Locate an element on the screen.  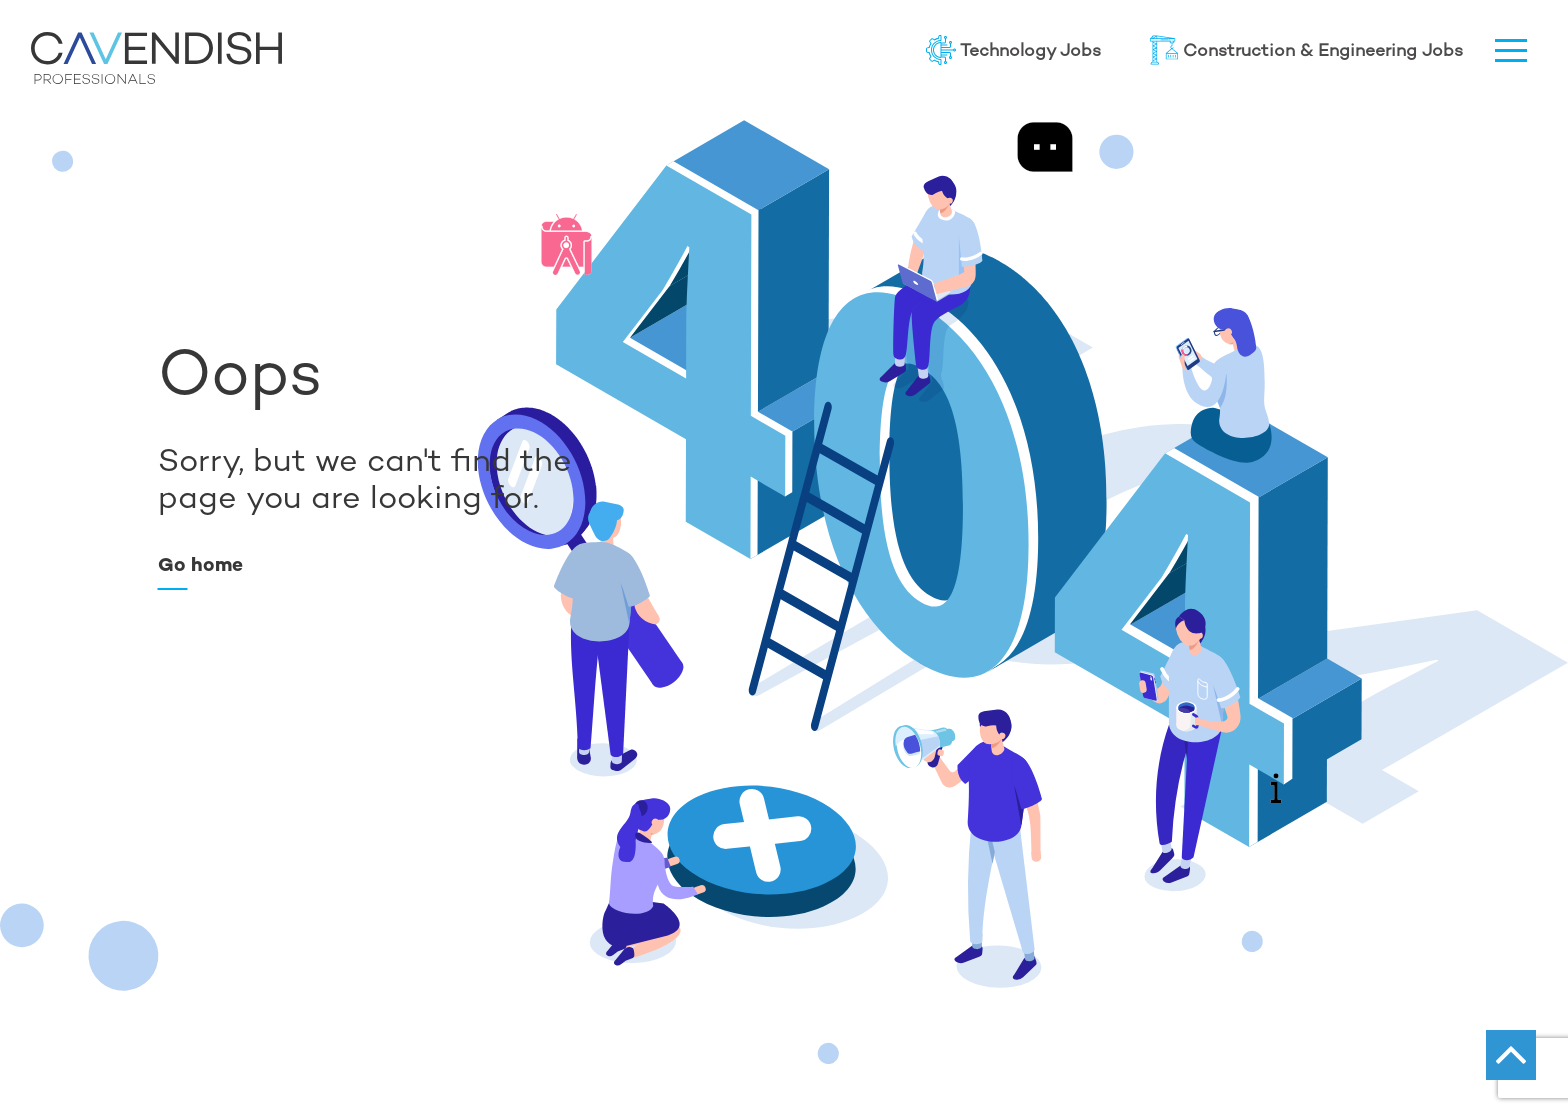
open android studio is located at coordinates (566, 244).